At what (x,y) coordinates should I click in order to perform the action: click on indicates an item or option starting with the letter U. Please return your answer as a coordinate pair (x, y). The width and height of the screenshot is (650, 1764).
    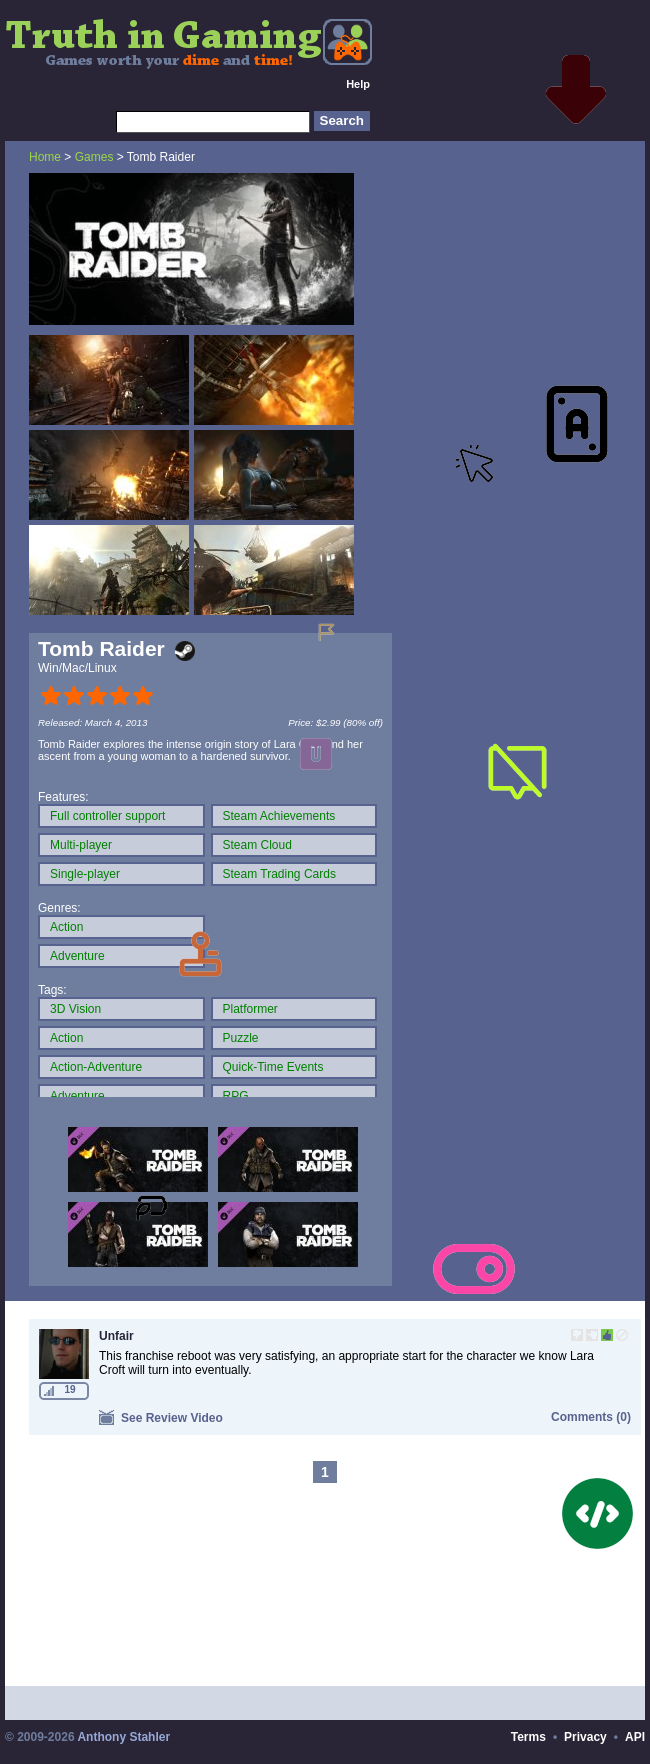
    Looking at the image, I should click on (316, 754).